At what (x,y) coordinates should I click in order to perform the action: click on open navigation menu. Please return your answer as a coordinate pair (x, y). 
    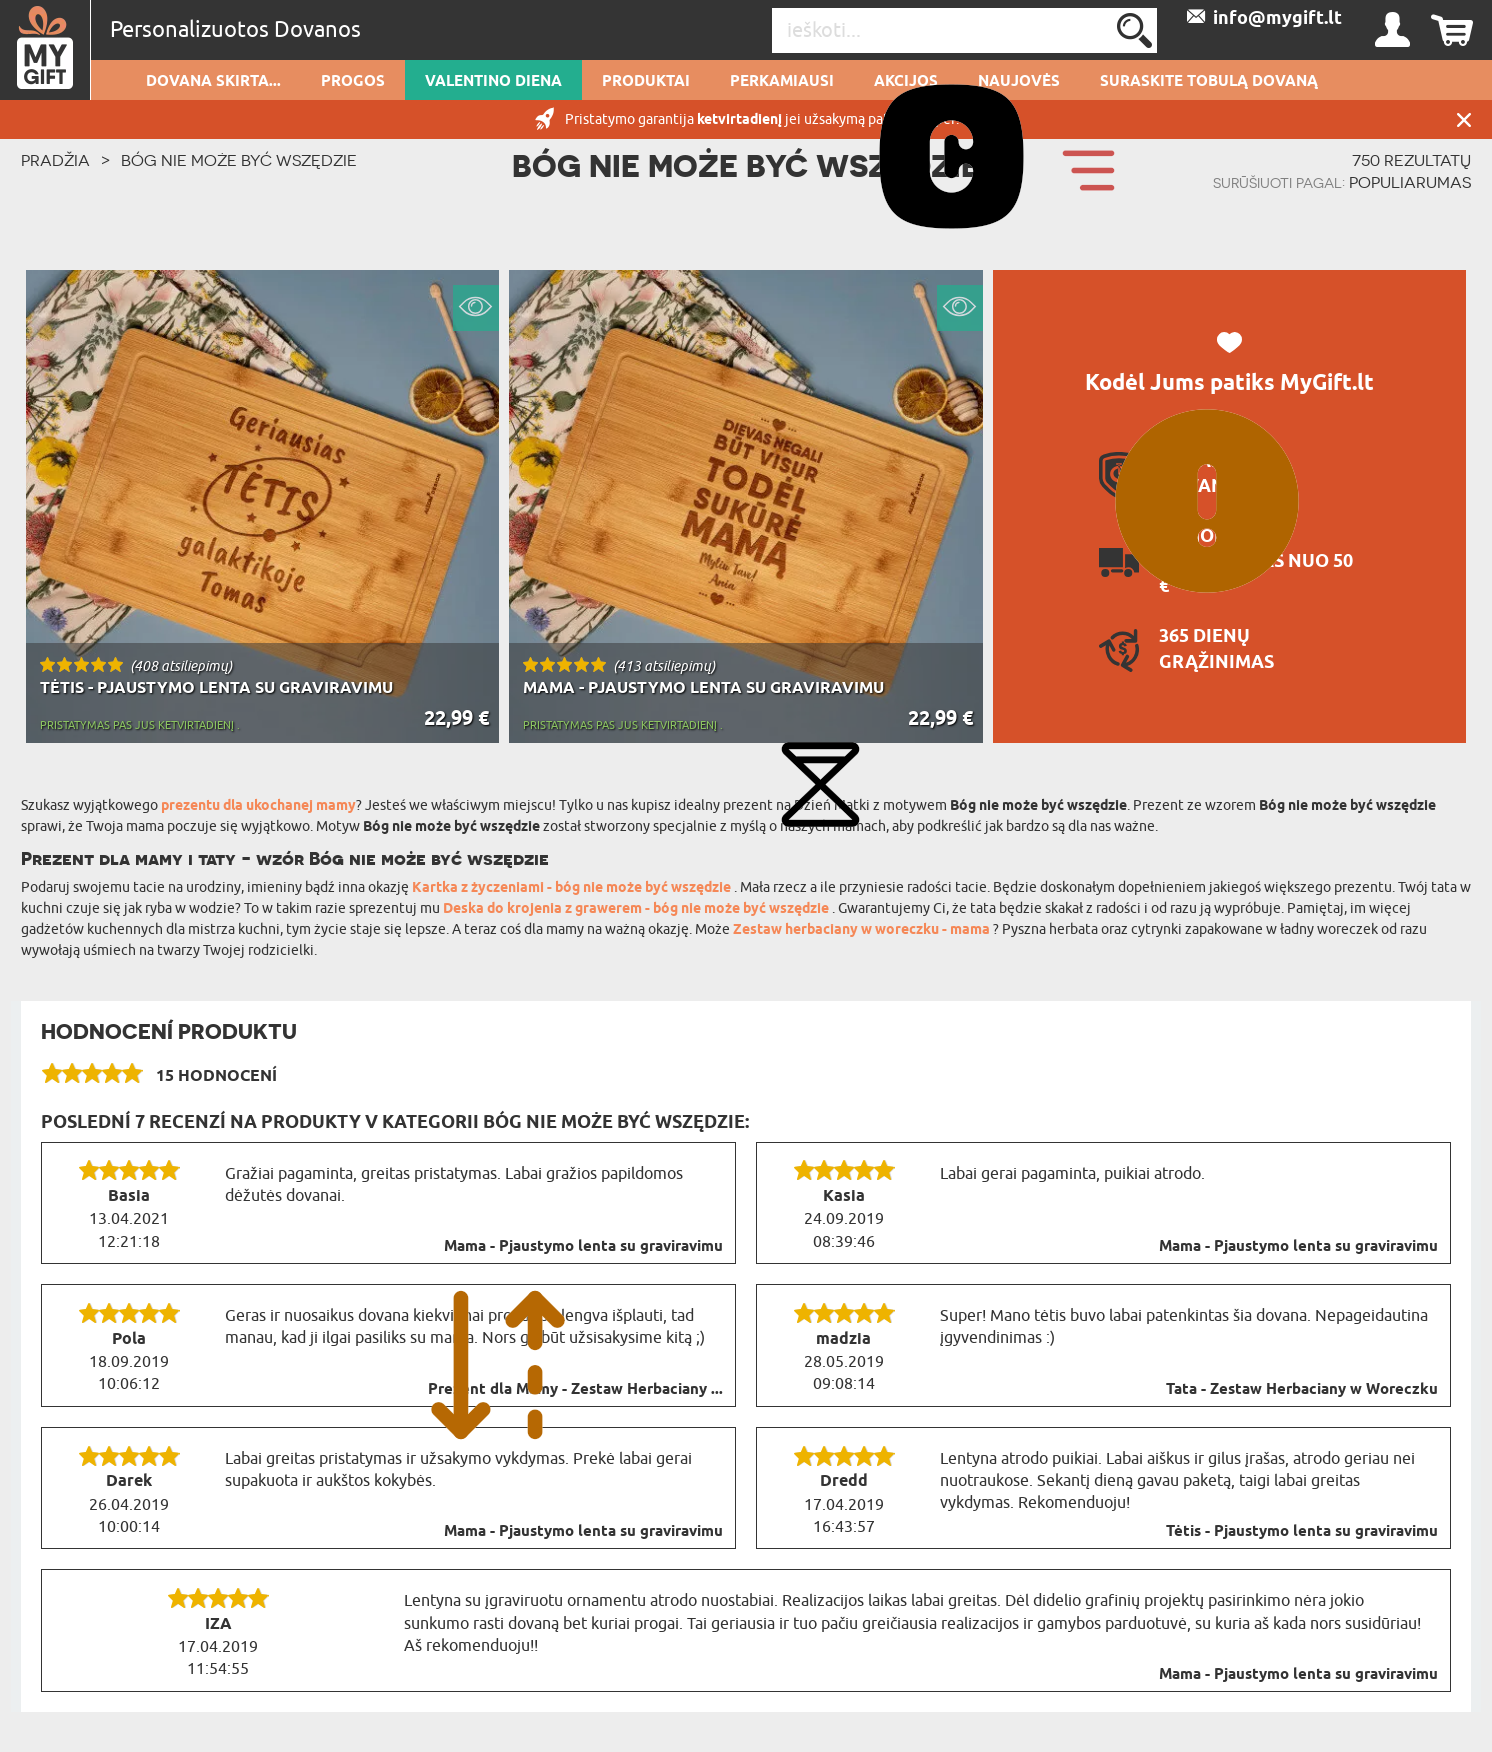
    Looking at the image, I should click on (1088, 170).